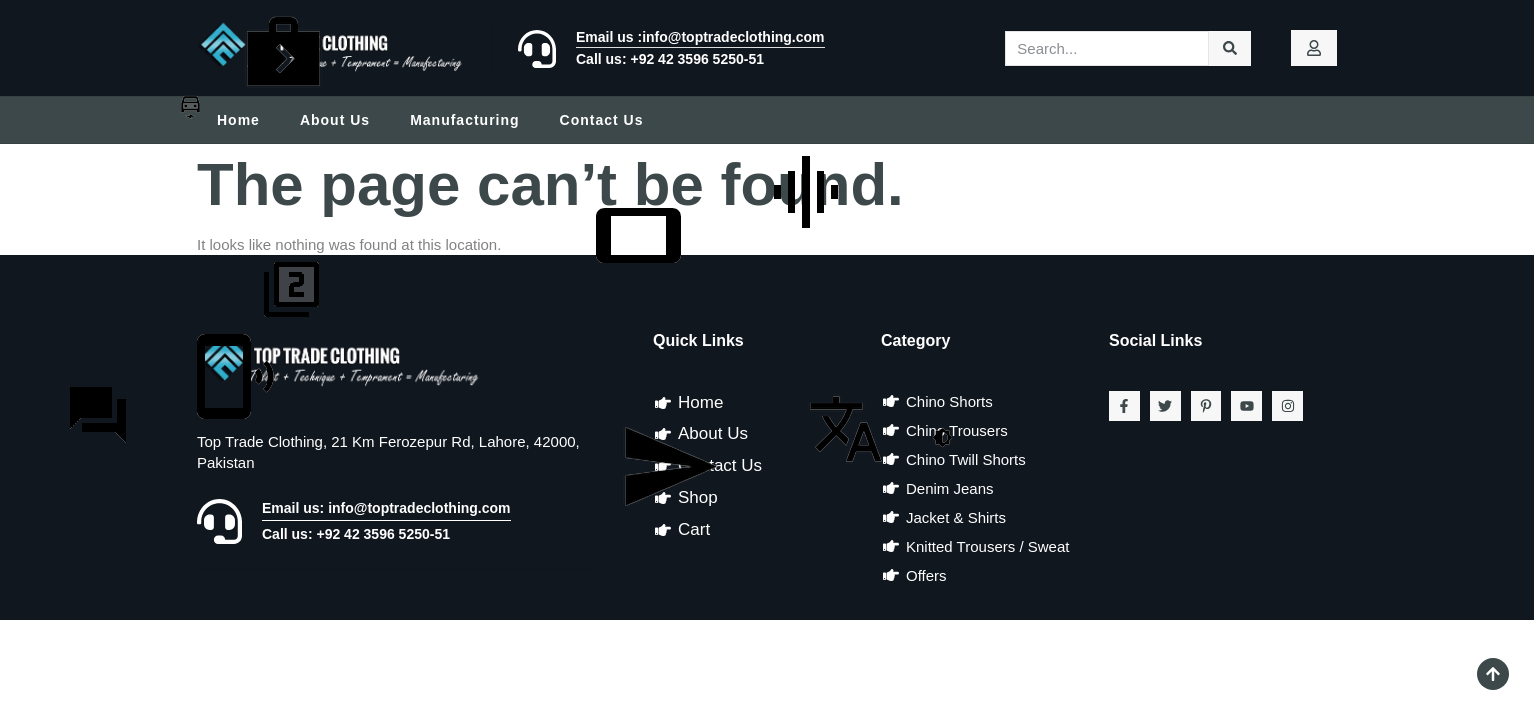  What do you see at coordinates (669, 466) in the screenshot?
I see `send a message or form` at bounding box center [669, 466].